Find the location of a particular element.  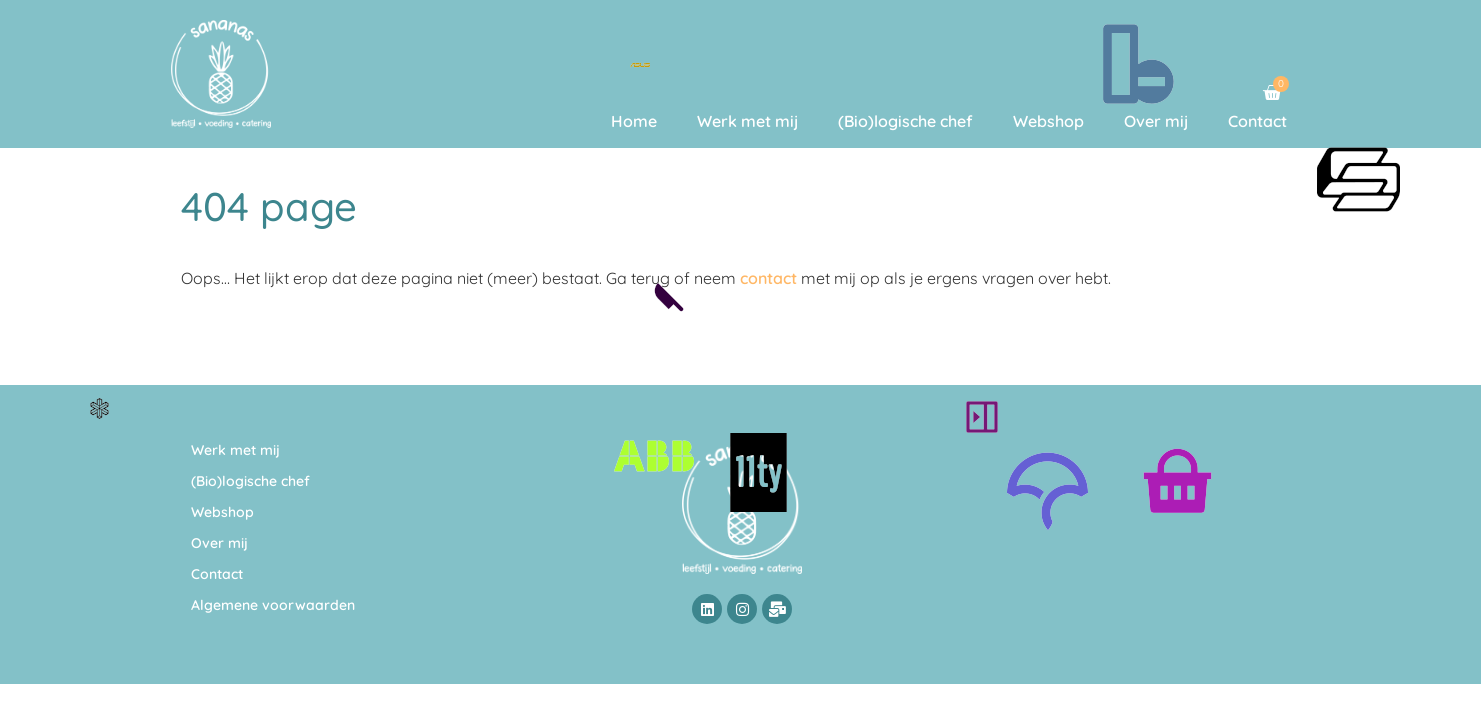

kitchen or cooking-related feature is located at coordinates (668, 297).